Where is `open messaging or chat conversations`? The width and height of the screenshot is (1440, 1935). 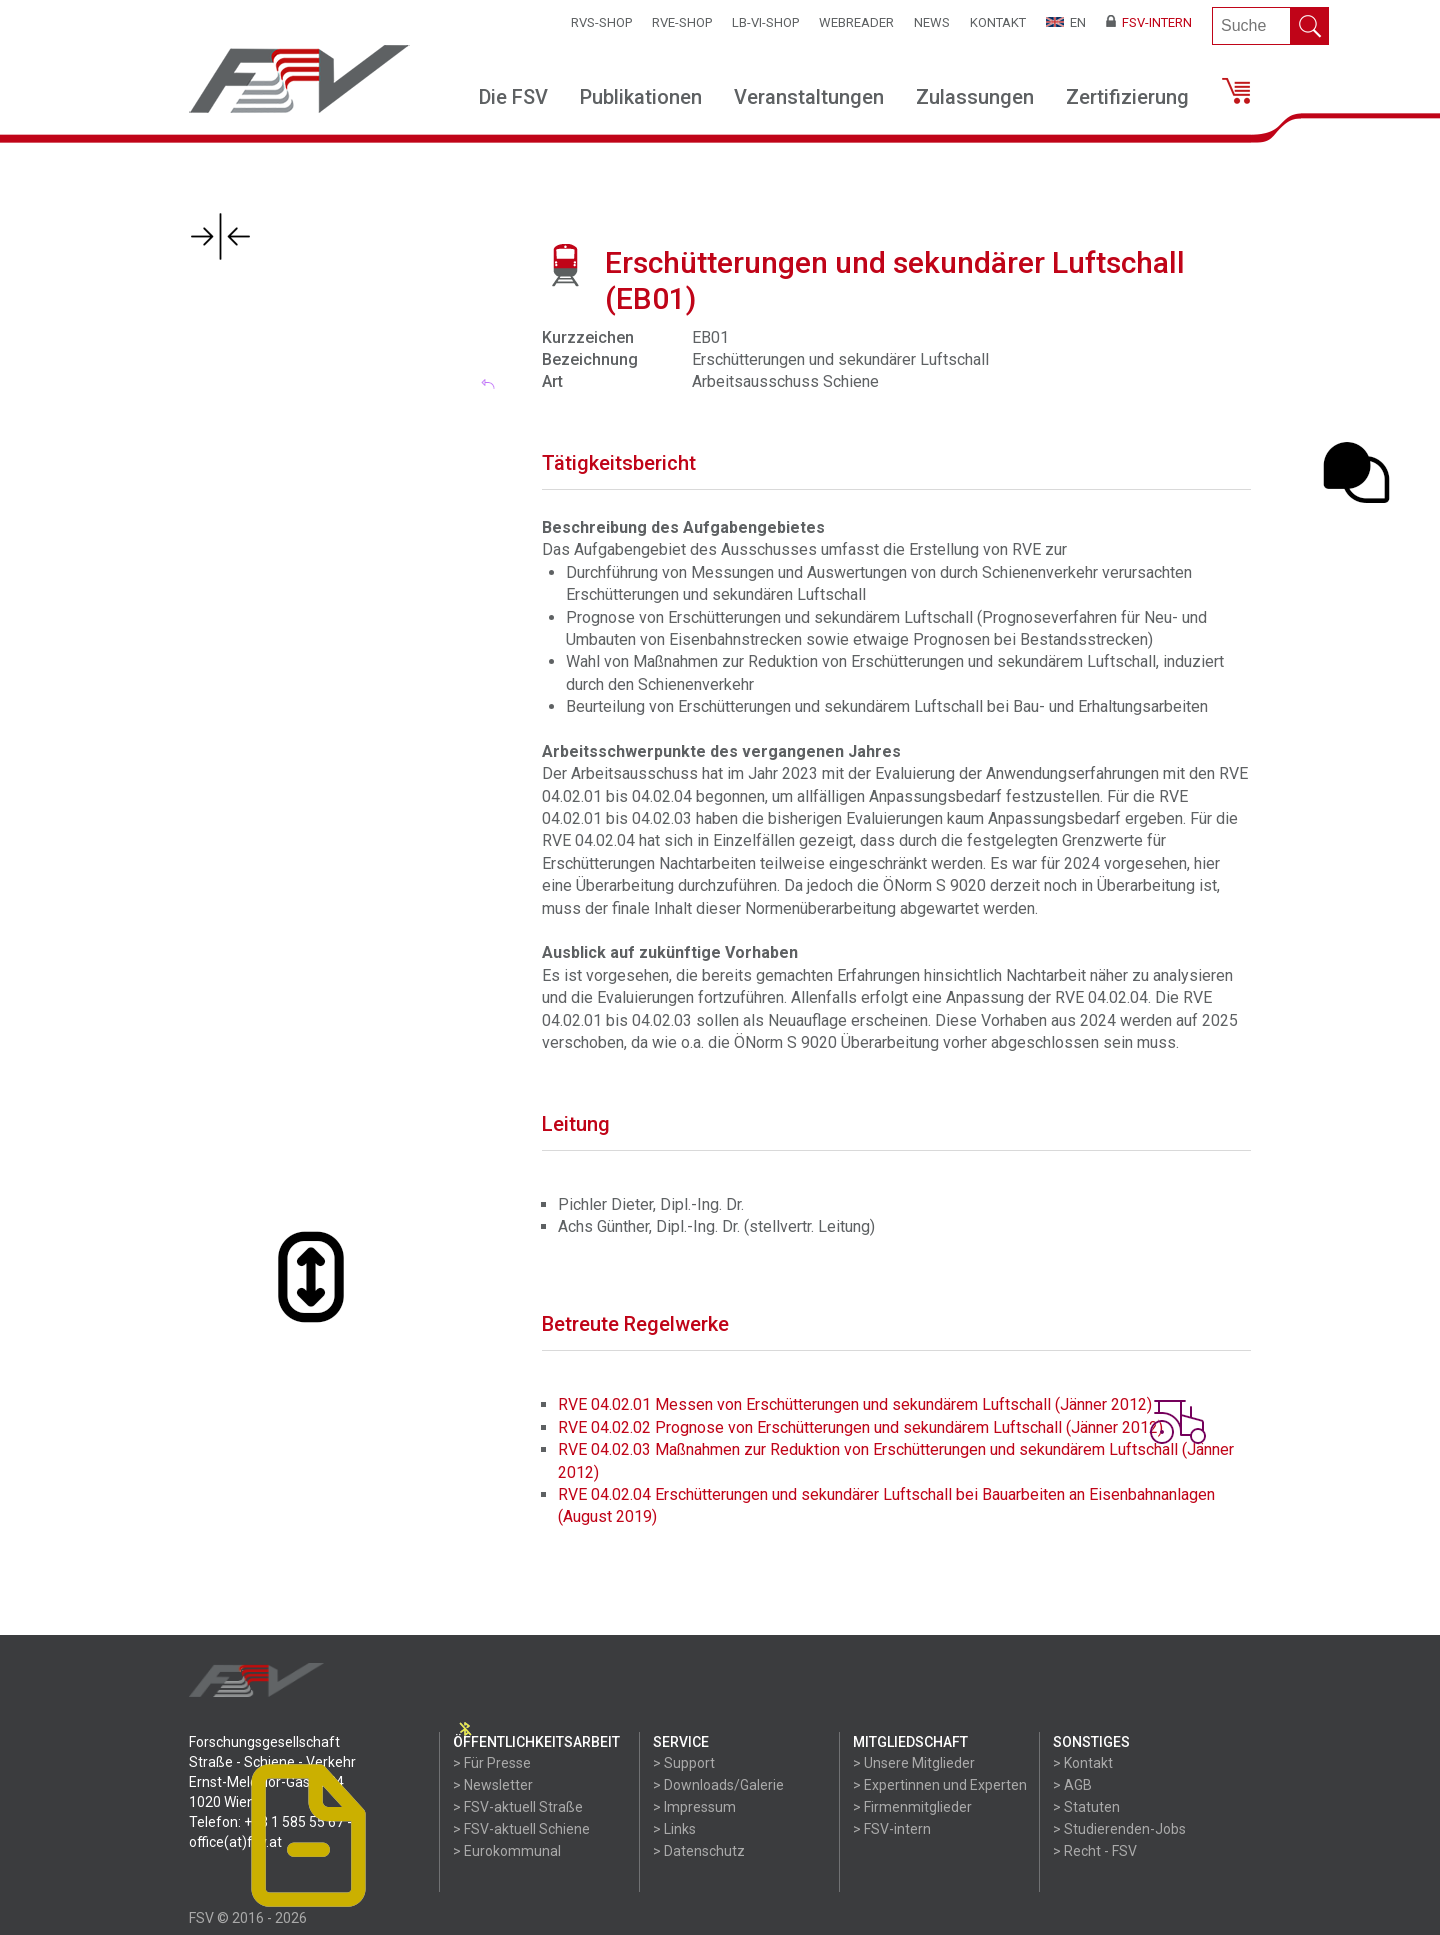
open messaging or chat conversations is located at coordinates (1356, 472).